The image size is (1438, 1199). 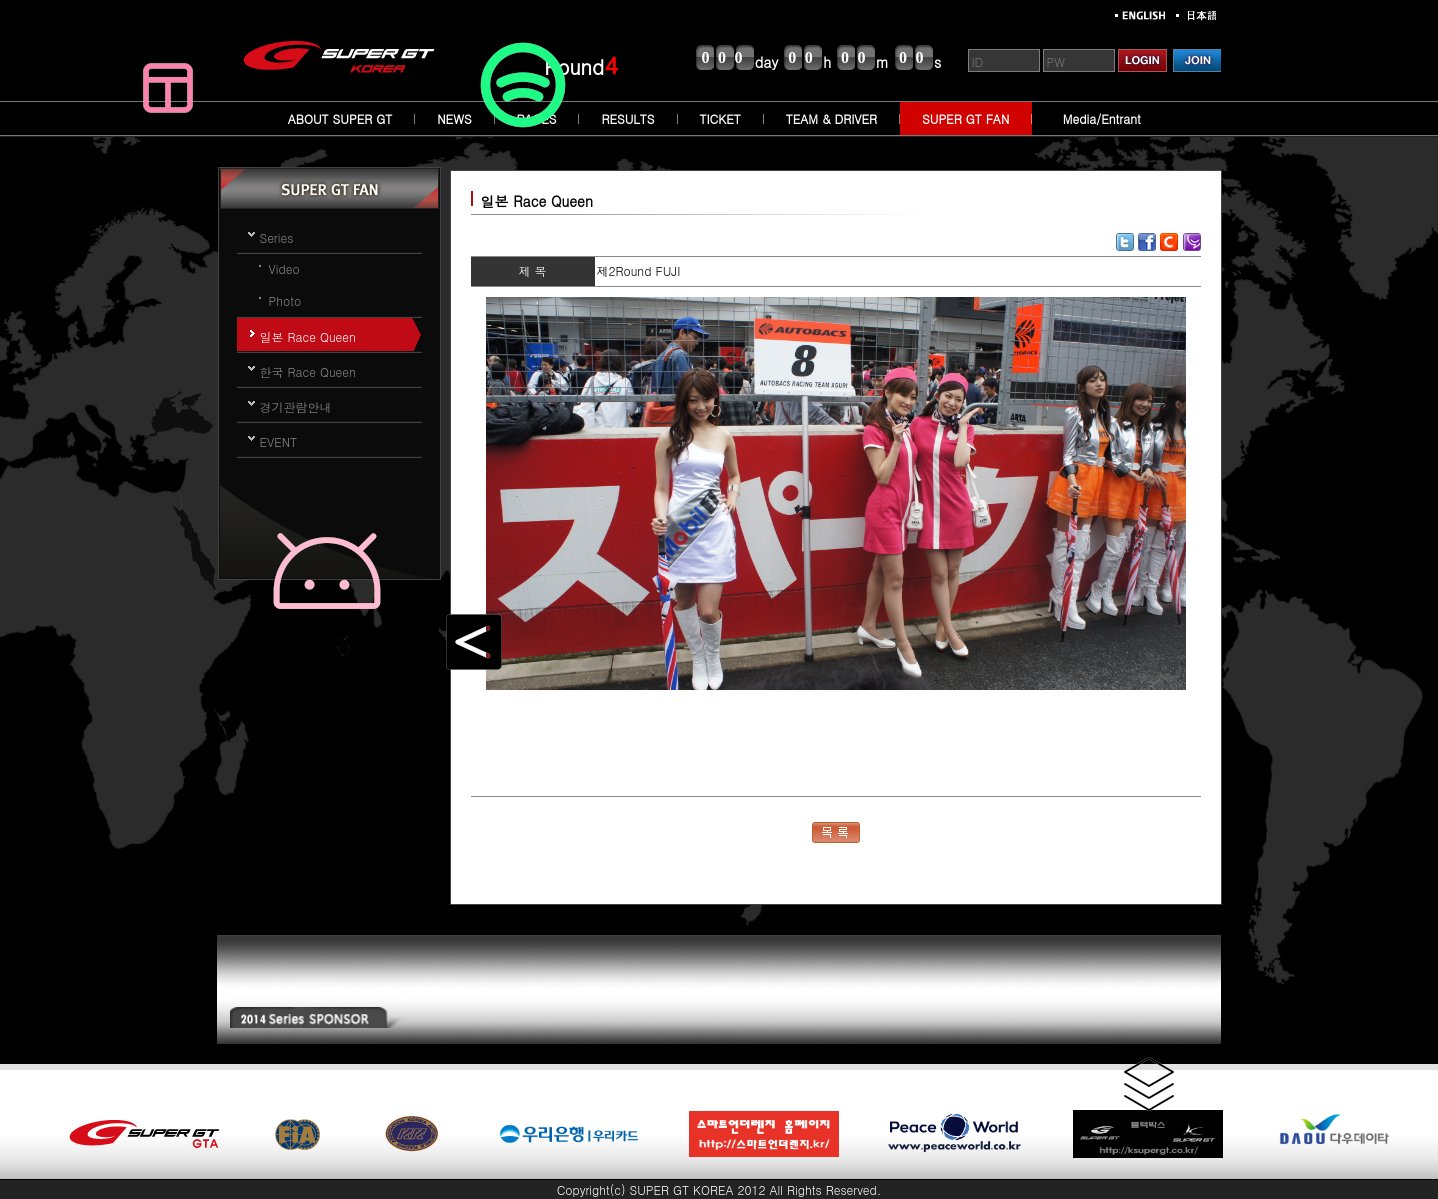 What do you see at coordinates (474, 642) in the screenshot?
I see `navigate to previous item or page` at bounding box center [474, 642].